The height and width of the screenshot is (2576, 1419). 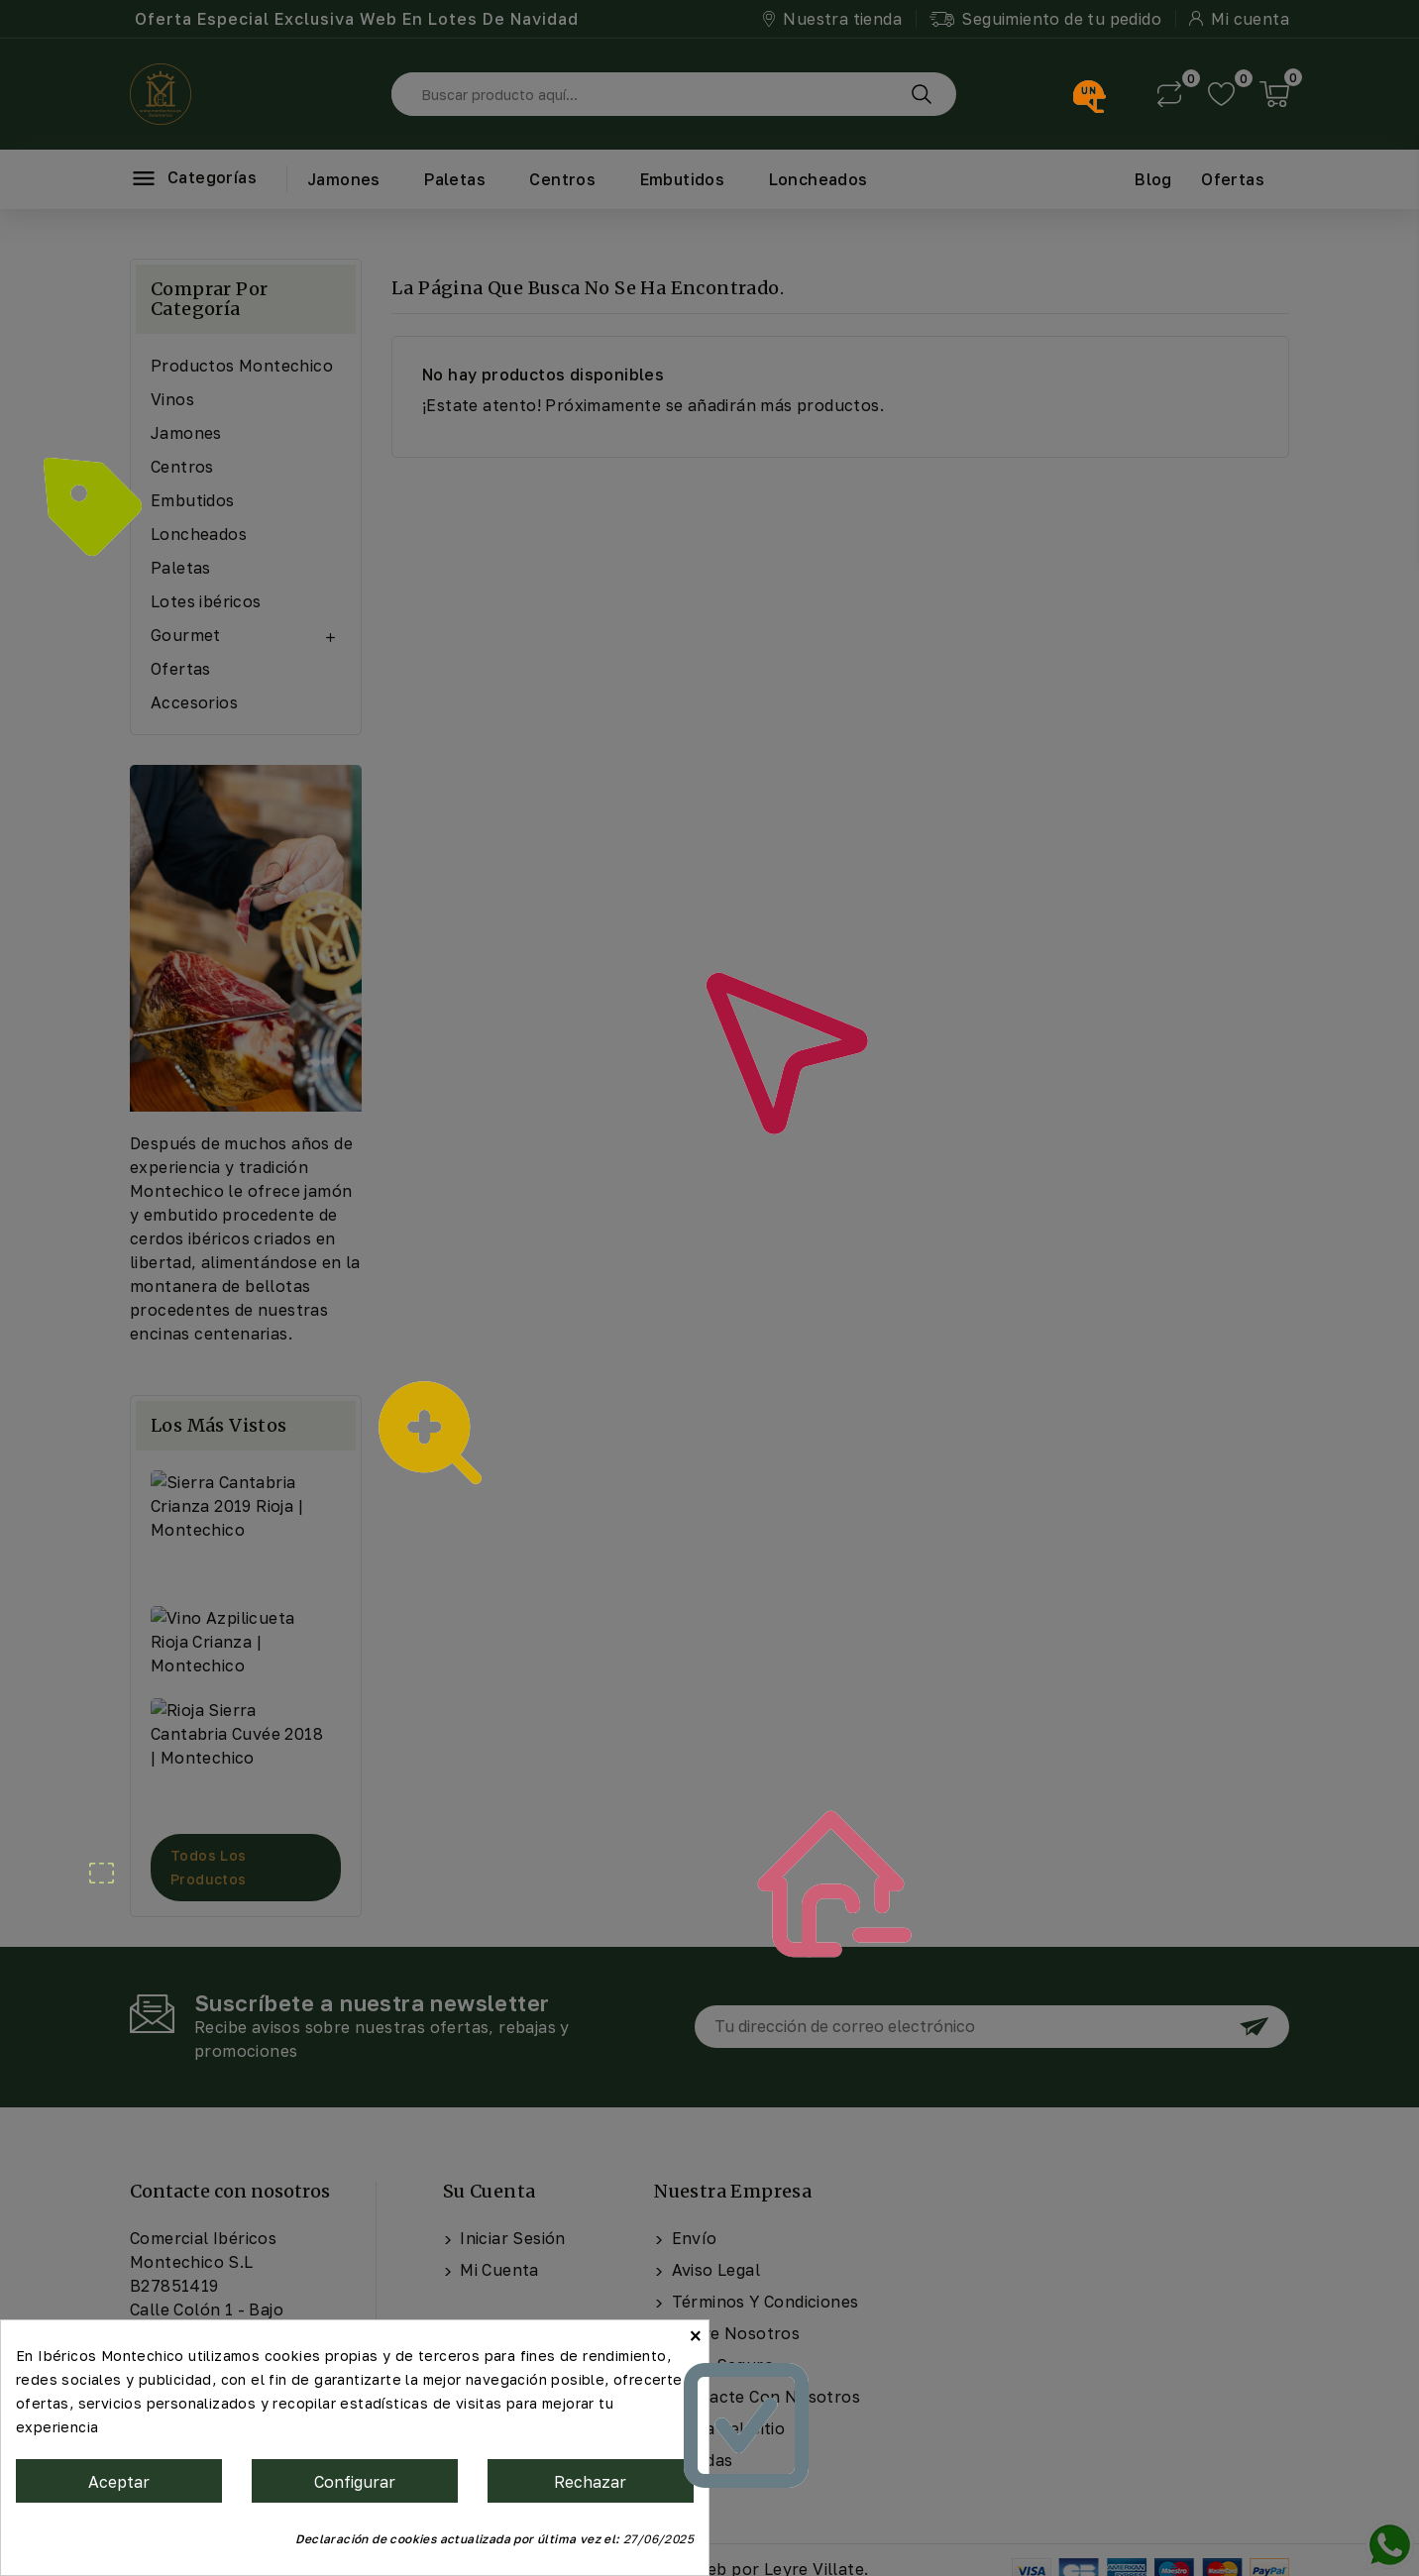 I want to click on indicates united nations peacekeeping forces, so click(x=1089, y=96).